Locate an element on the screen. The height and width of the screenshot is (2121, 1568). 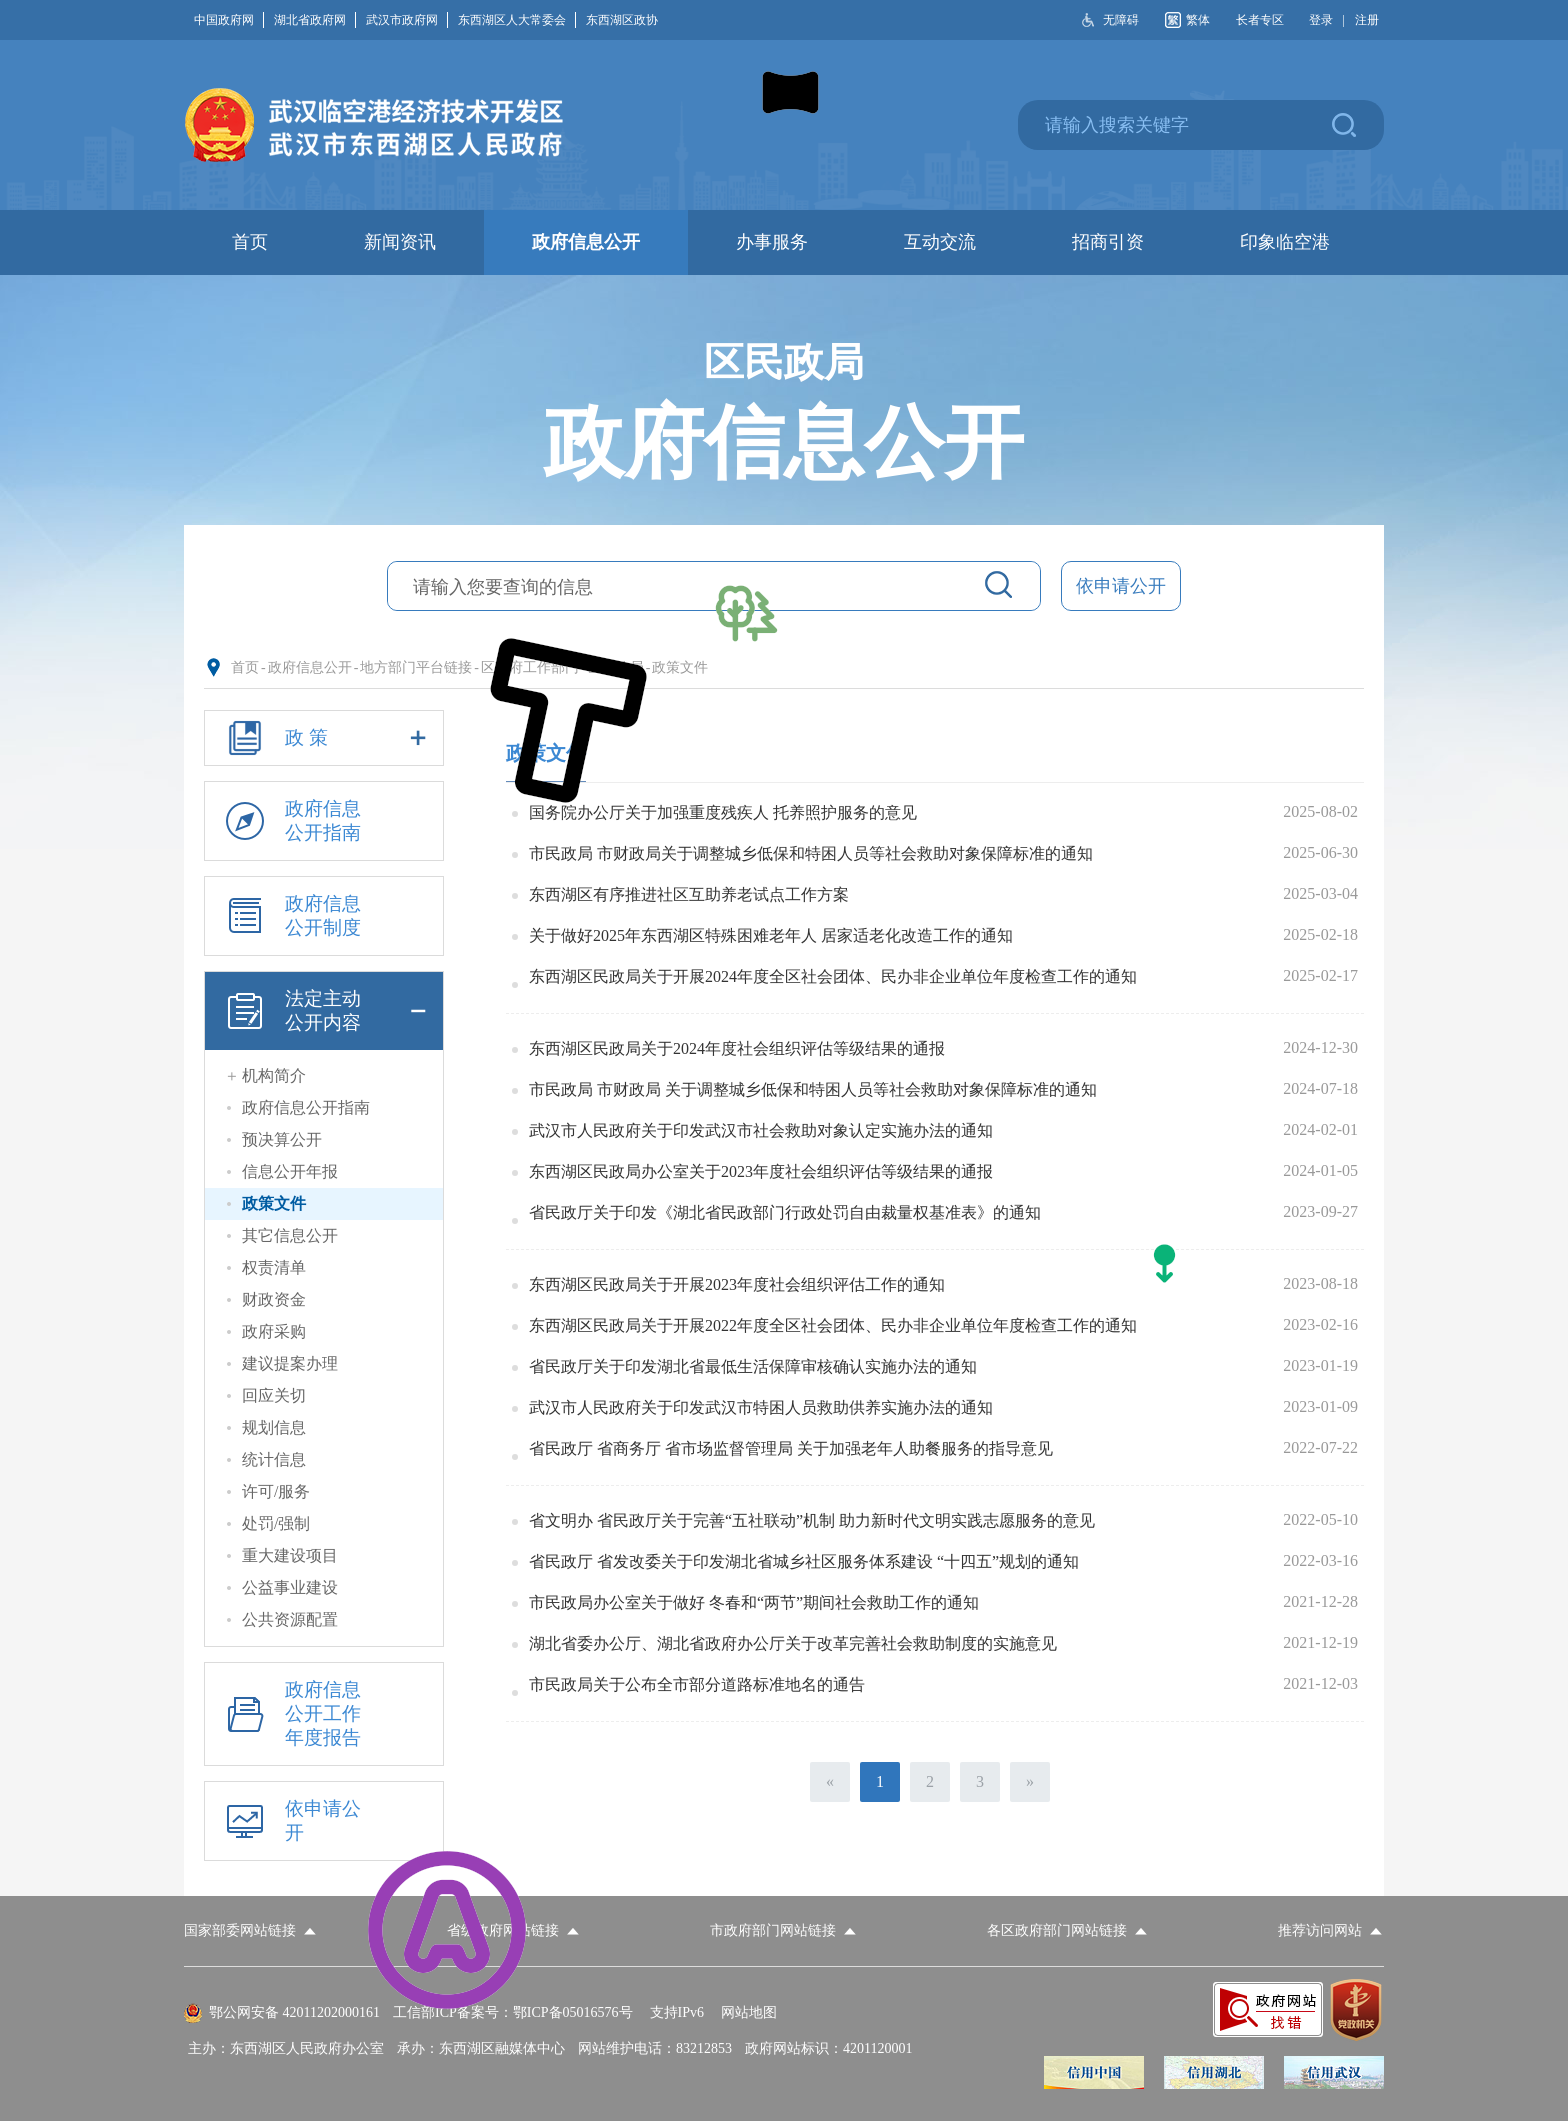
open topbuzz app is located at coordinates (564, 720).